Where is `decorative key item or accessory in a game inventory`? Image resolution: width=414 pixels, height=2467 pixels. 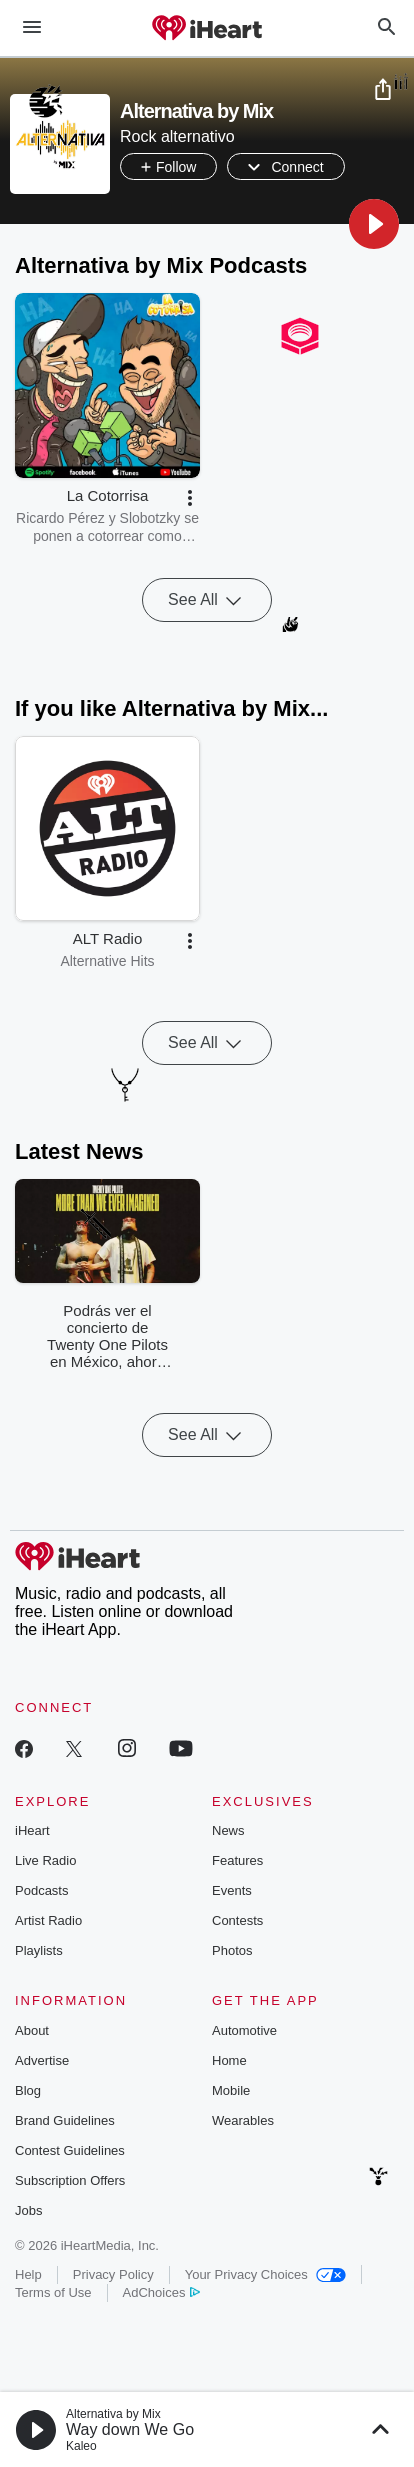
decorative key item or accessory in a game inventory is located at coordinates (125, 1085).